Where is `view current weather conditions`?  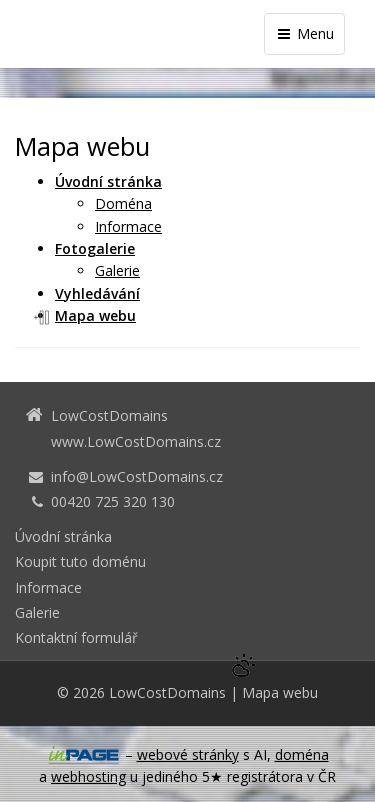
view current weather conditions is located at coordinates (244, 665).